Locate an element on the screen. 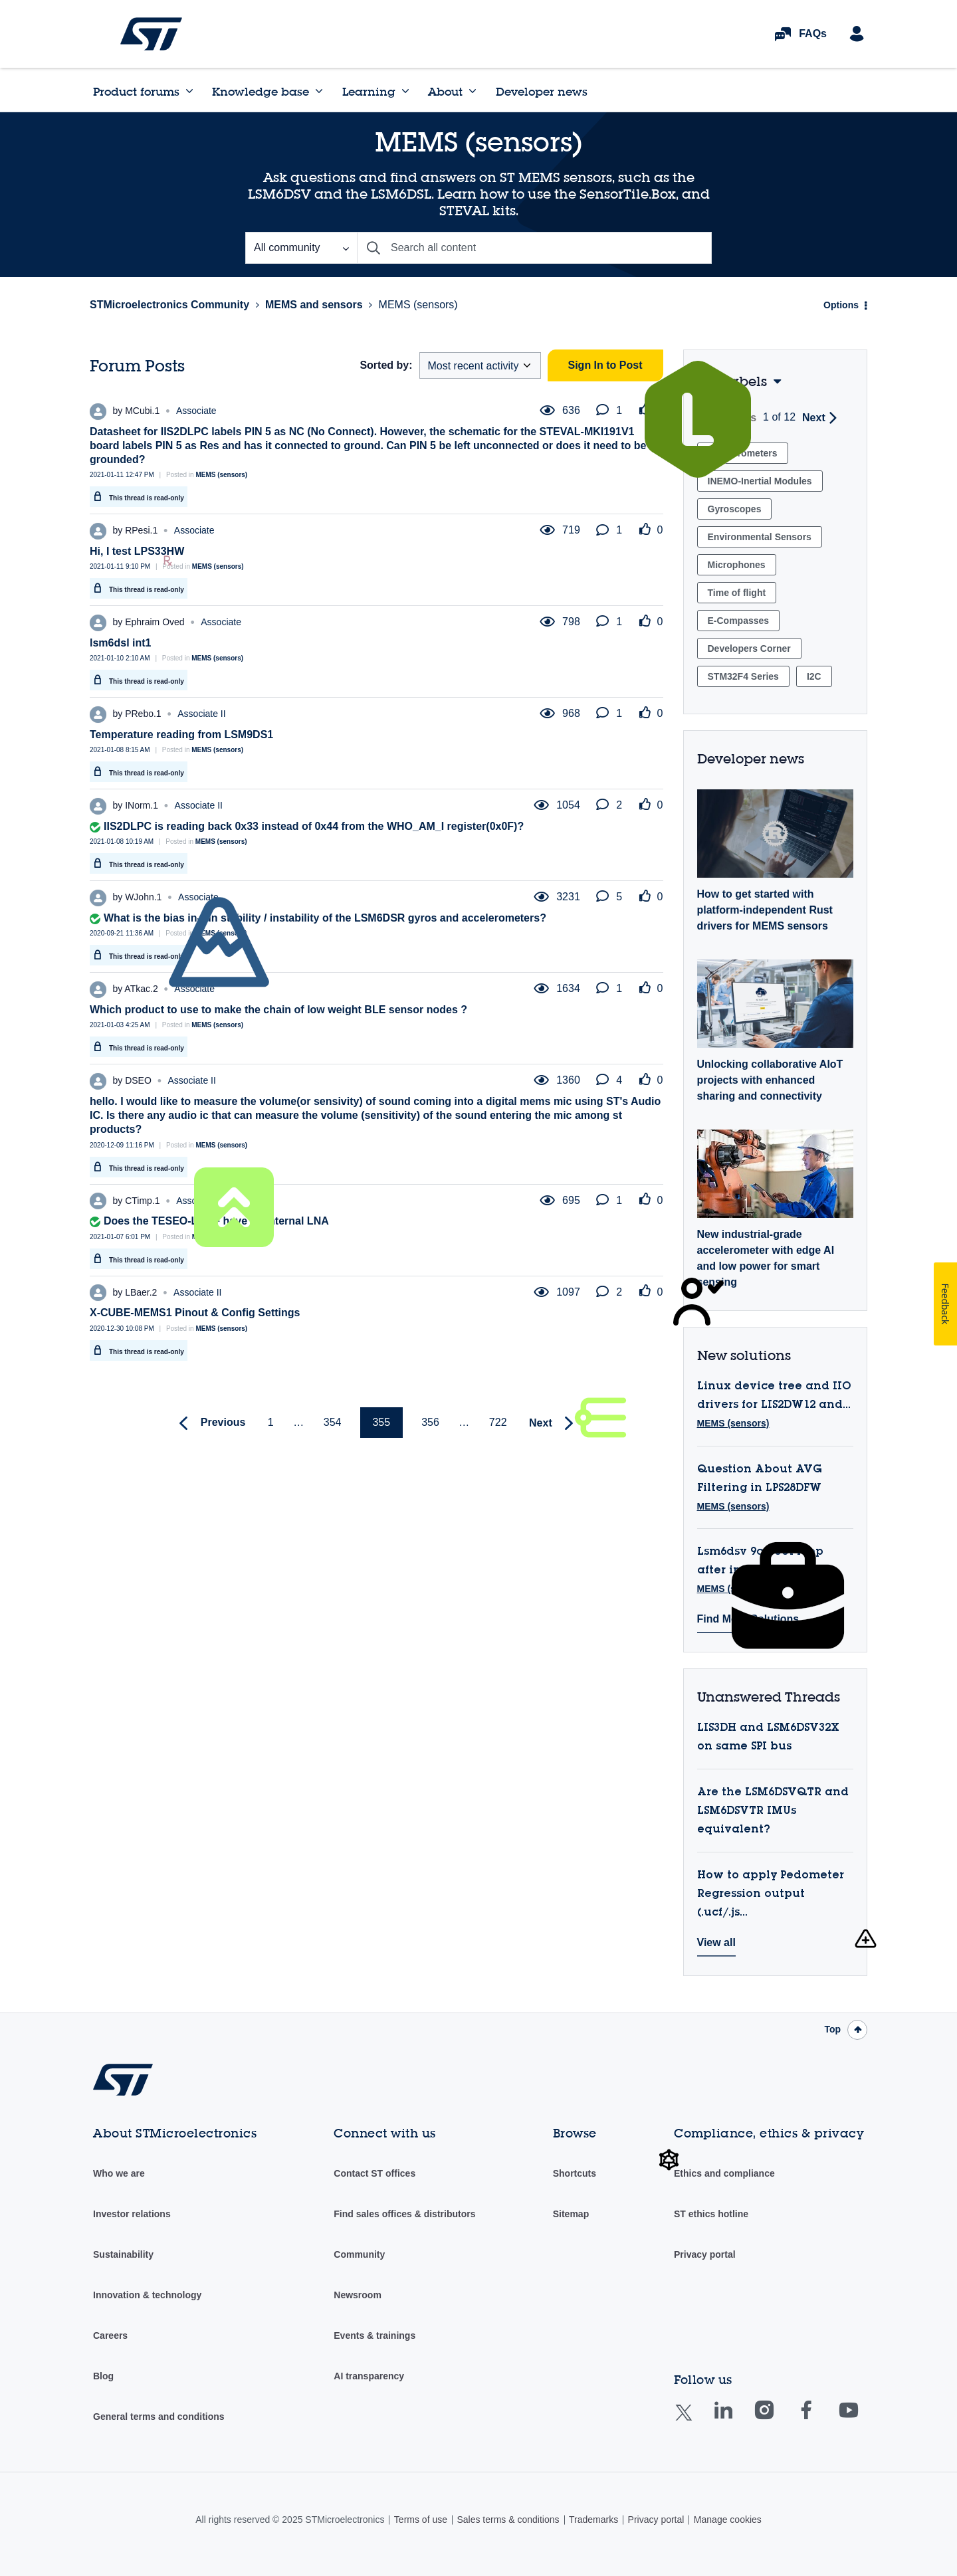  storj decentralized cloud storage logo is located at coordinates (669, 2159).